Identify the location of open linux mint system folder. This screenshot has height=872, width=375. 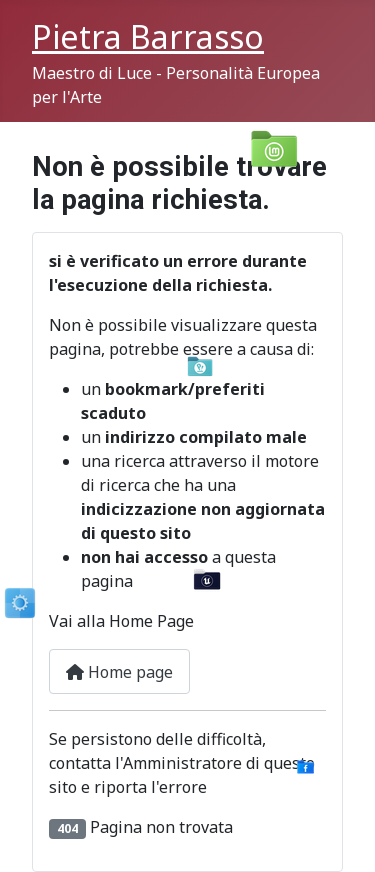
(274, 150).